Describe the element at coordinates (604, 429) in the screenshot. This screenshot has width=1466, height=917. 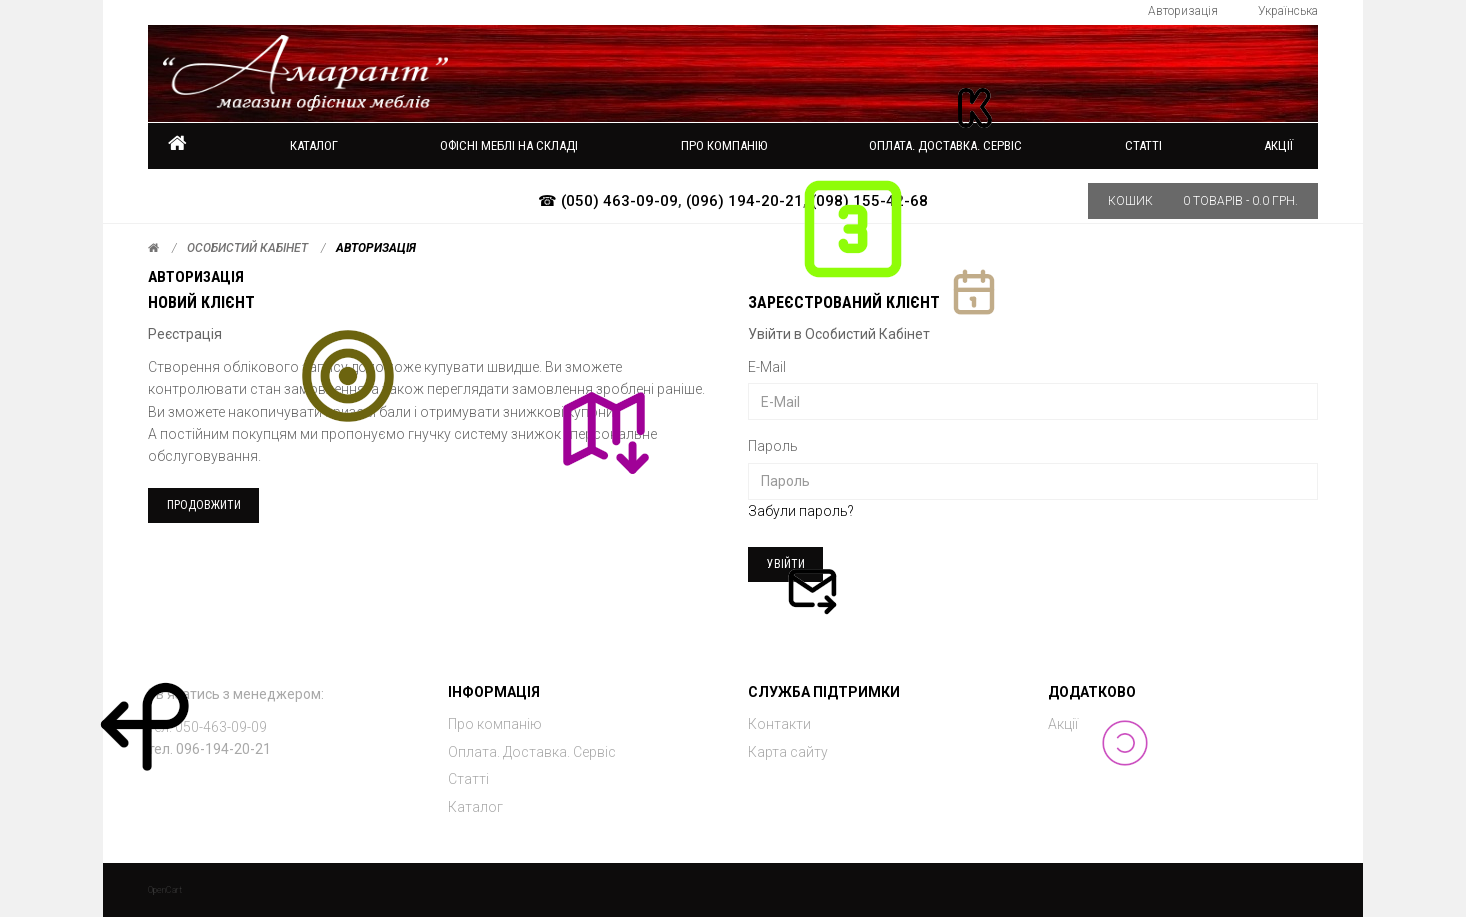
I see `download map for offline use` at that location.